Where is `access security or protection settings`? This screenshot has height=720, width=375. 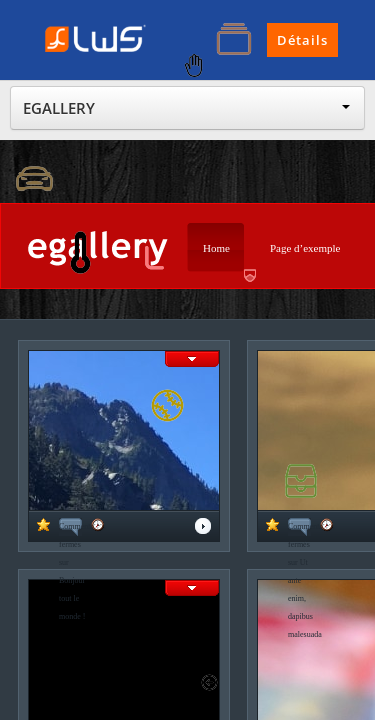
access security or protection settings is located at coordinates (250, 275).